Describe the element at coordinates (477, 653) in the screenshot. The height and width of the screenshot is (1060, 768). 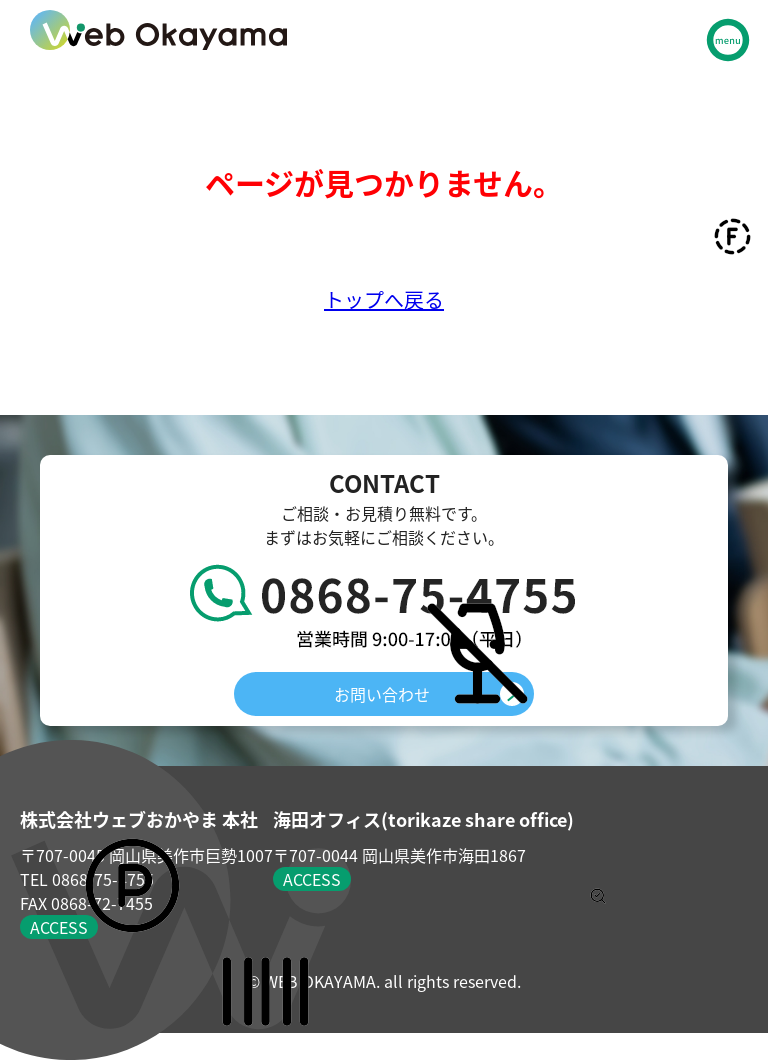
I see `indicates alcohol-free or no alcoholic beverages` at that location.